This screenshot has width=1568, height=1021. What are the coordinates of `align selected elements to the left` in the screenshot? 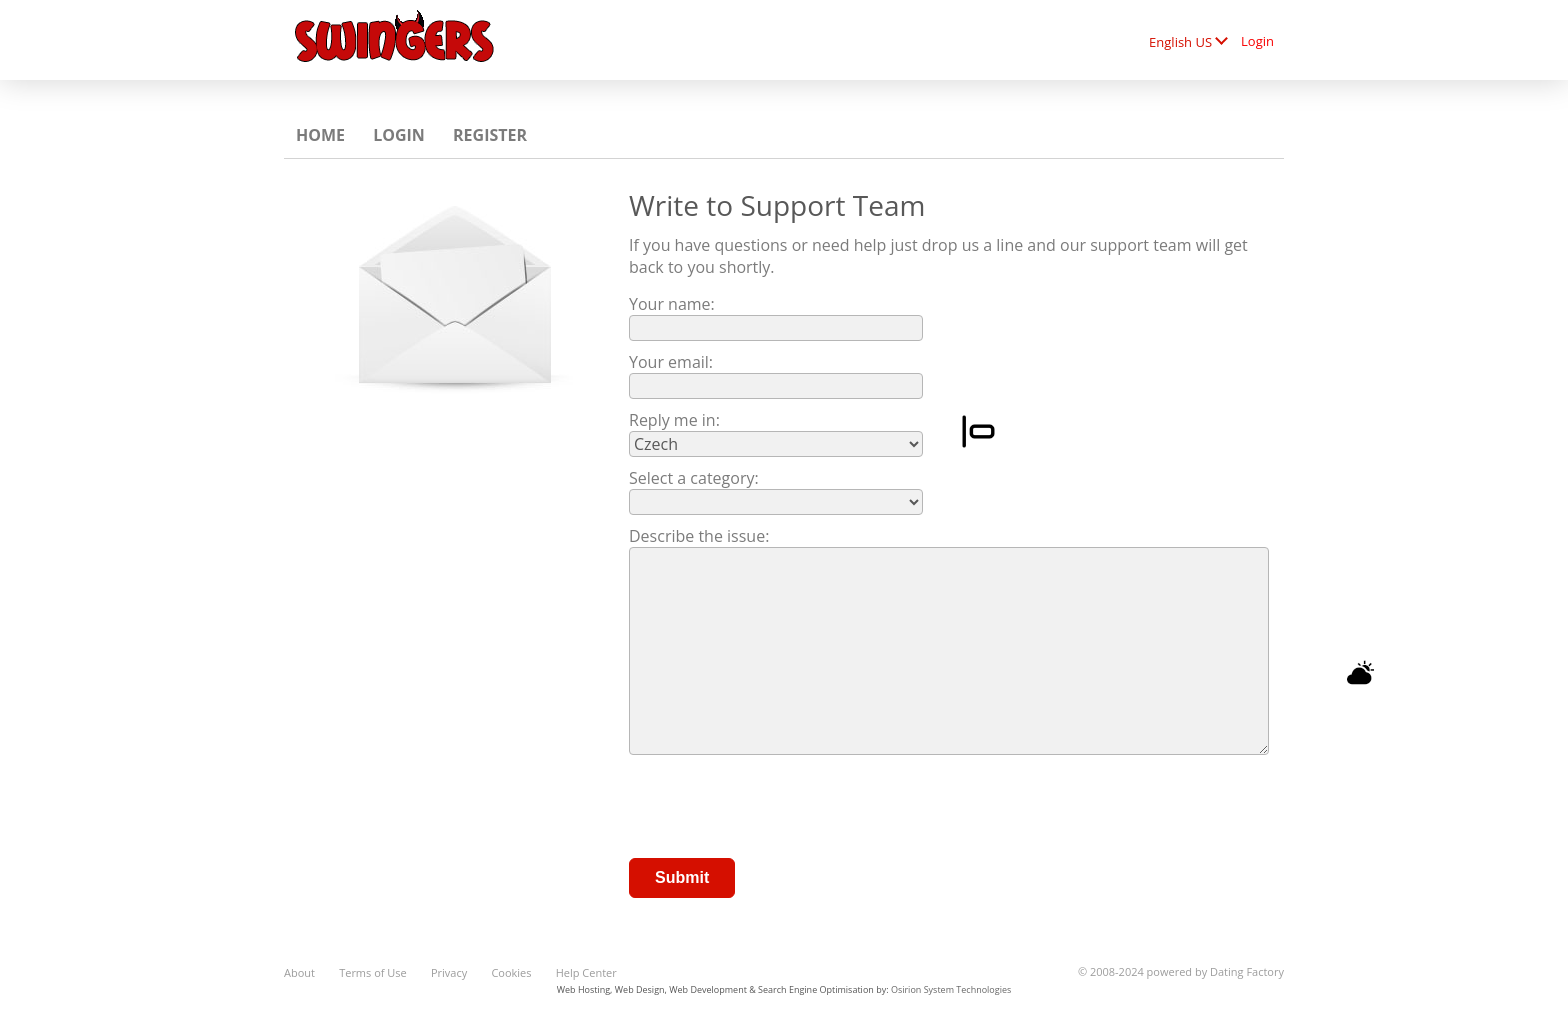 It's located at (978, 431).